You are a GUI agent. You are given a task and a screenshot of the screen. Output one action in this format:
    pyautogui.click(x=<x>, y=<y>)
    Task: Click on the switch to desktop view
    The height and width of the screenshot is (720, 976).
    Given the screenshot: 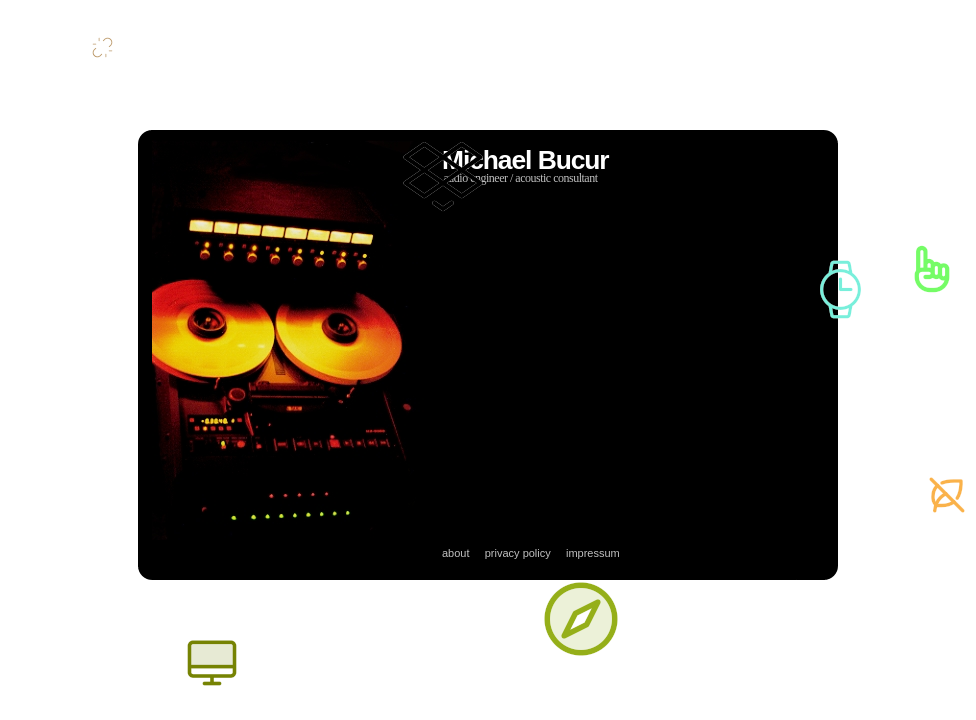 What is the action you would take?
    pyautogui.click(x=212, y=661)
    